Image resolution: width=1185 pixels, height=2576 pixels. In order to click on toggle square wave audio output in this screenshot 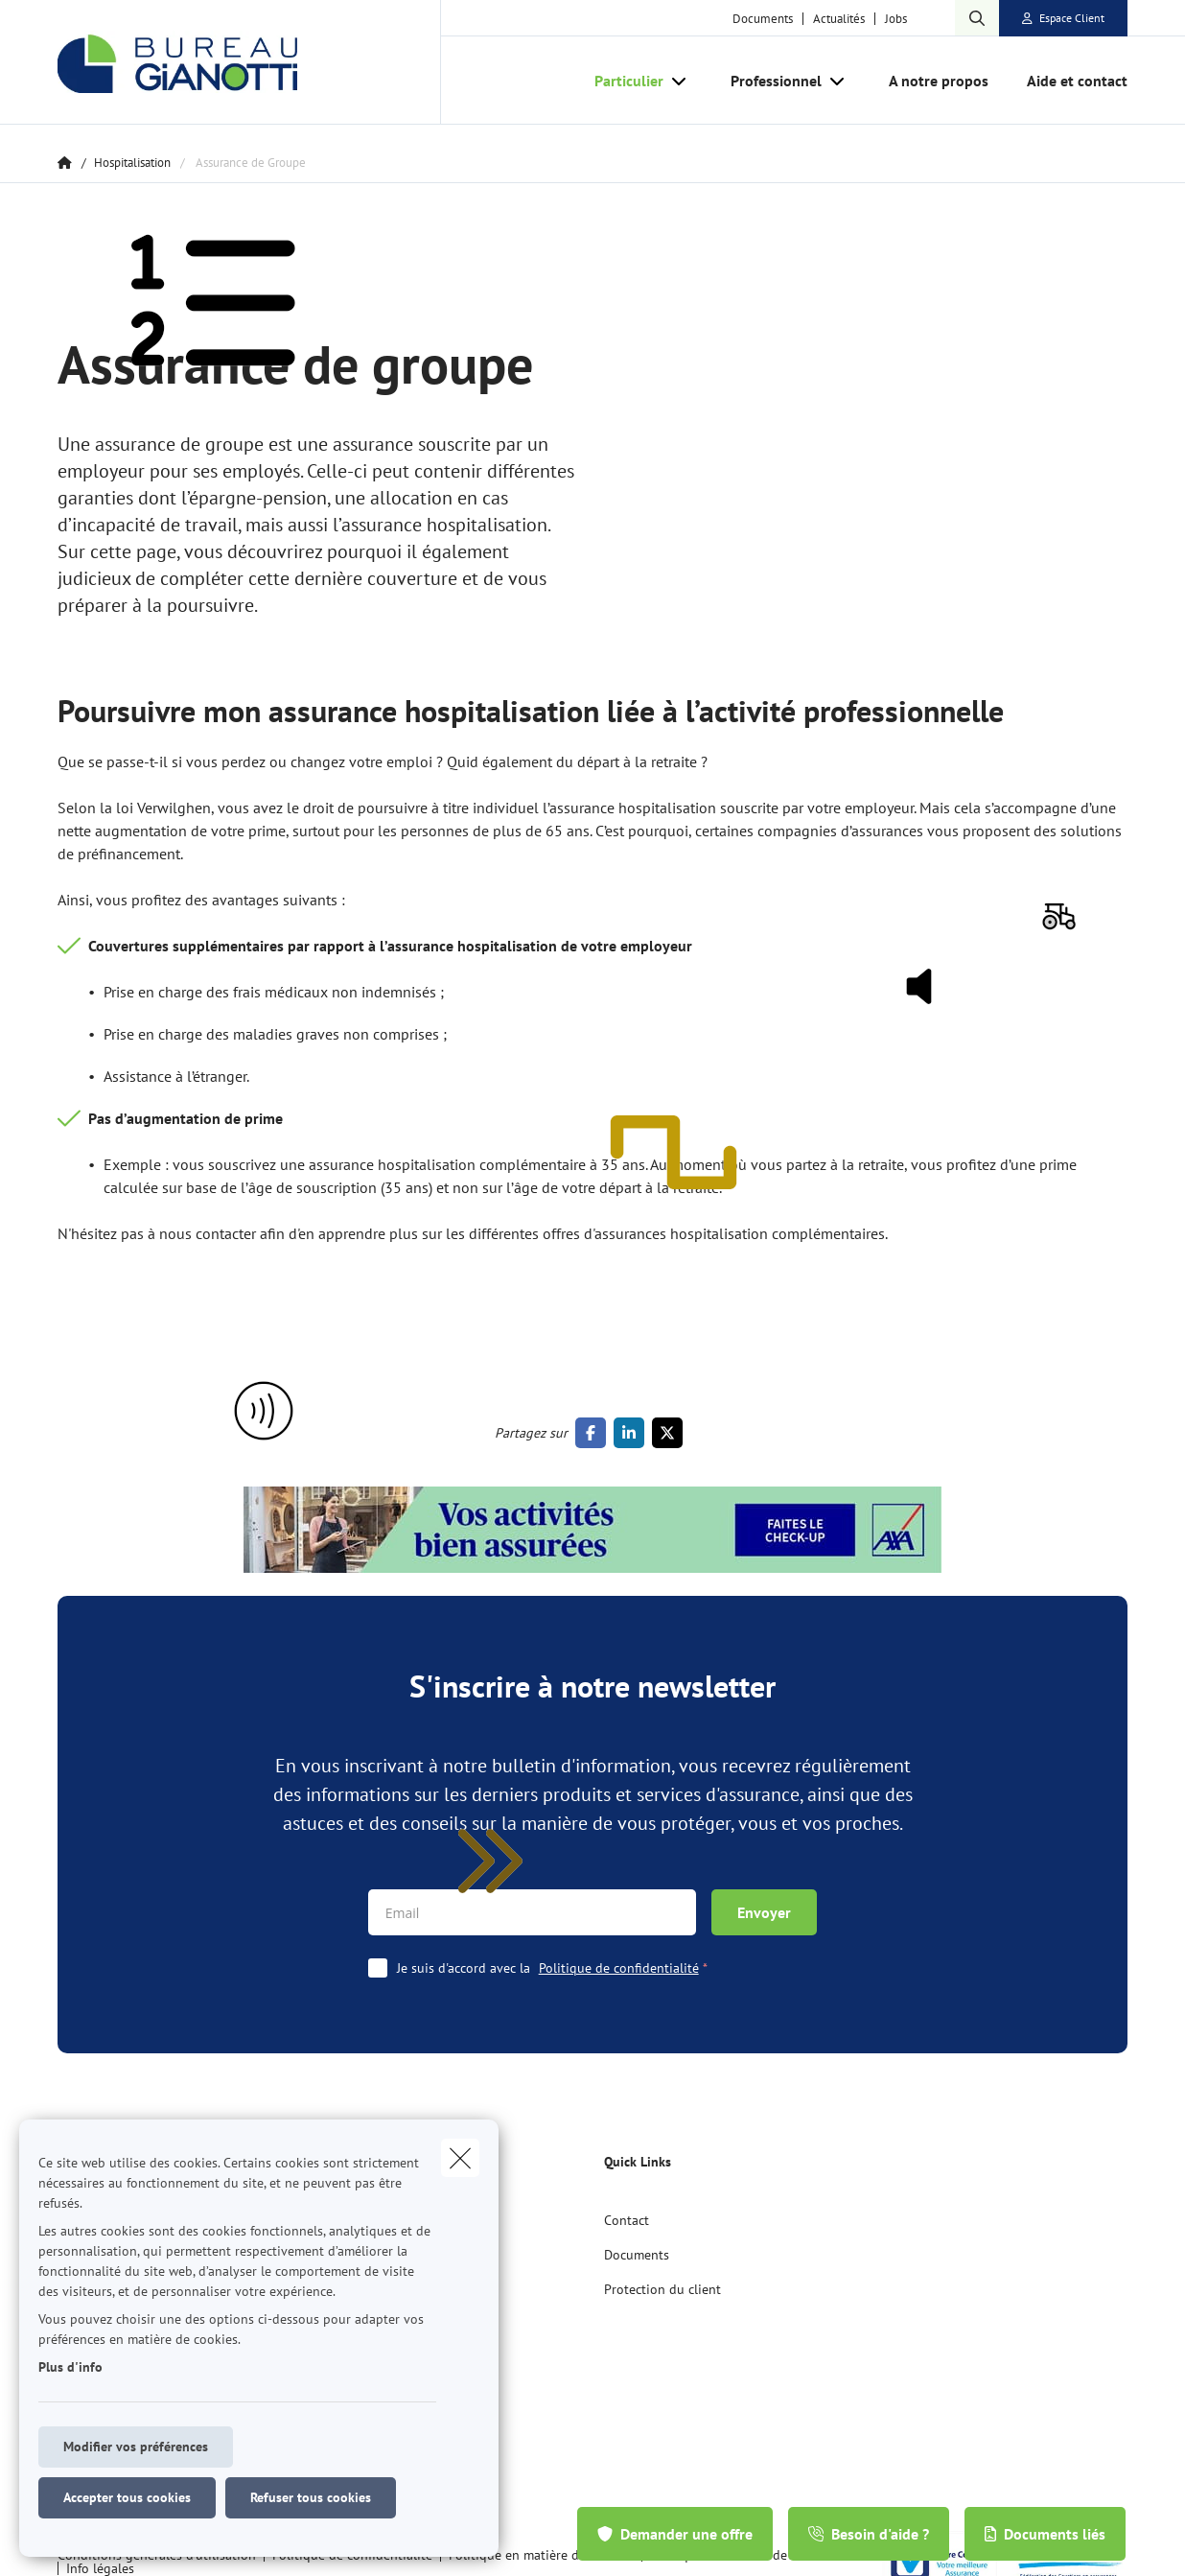, I will do `click(673, 1152)`.